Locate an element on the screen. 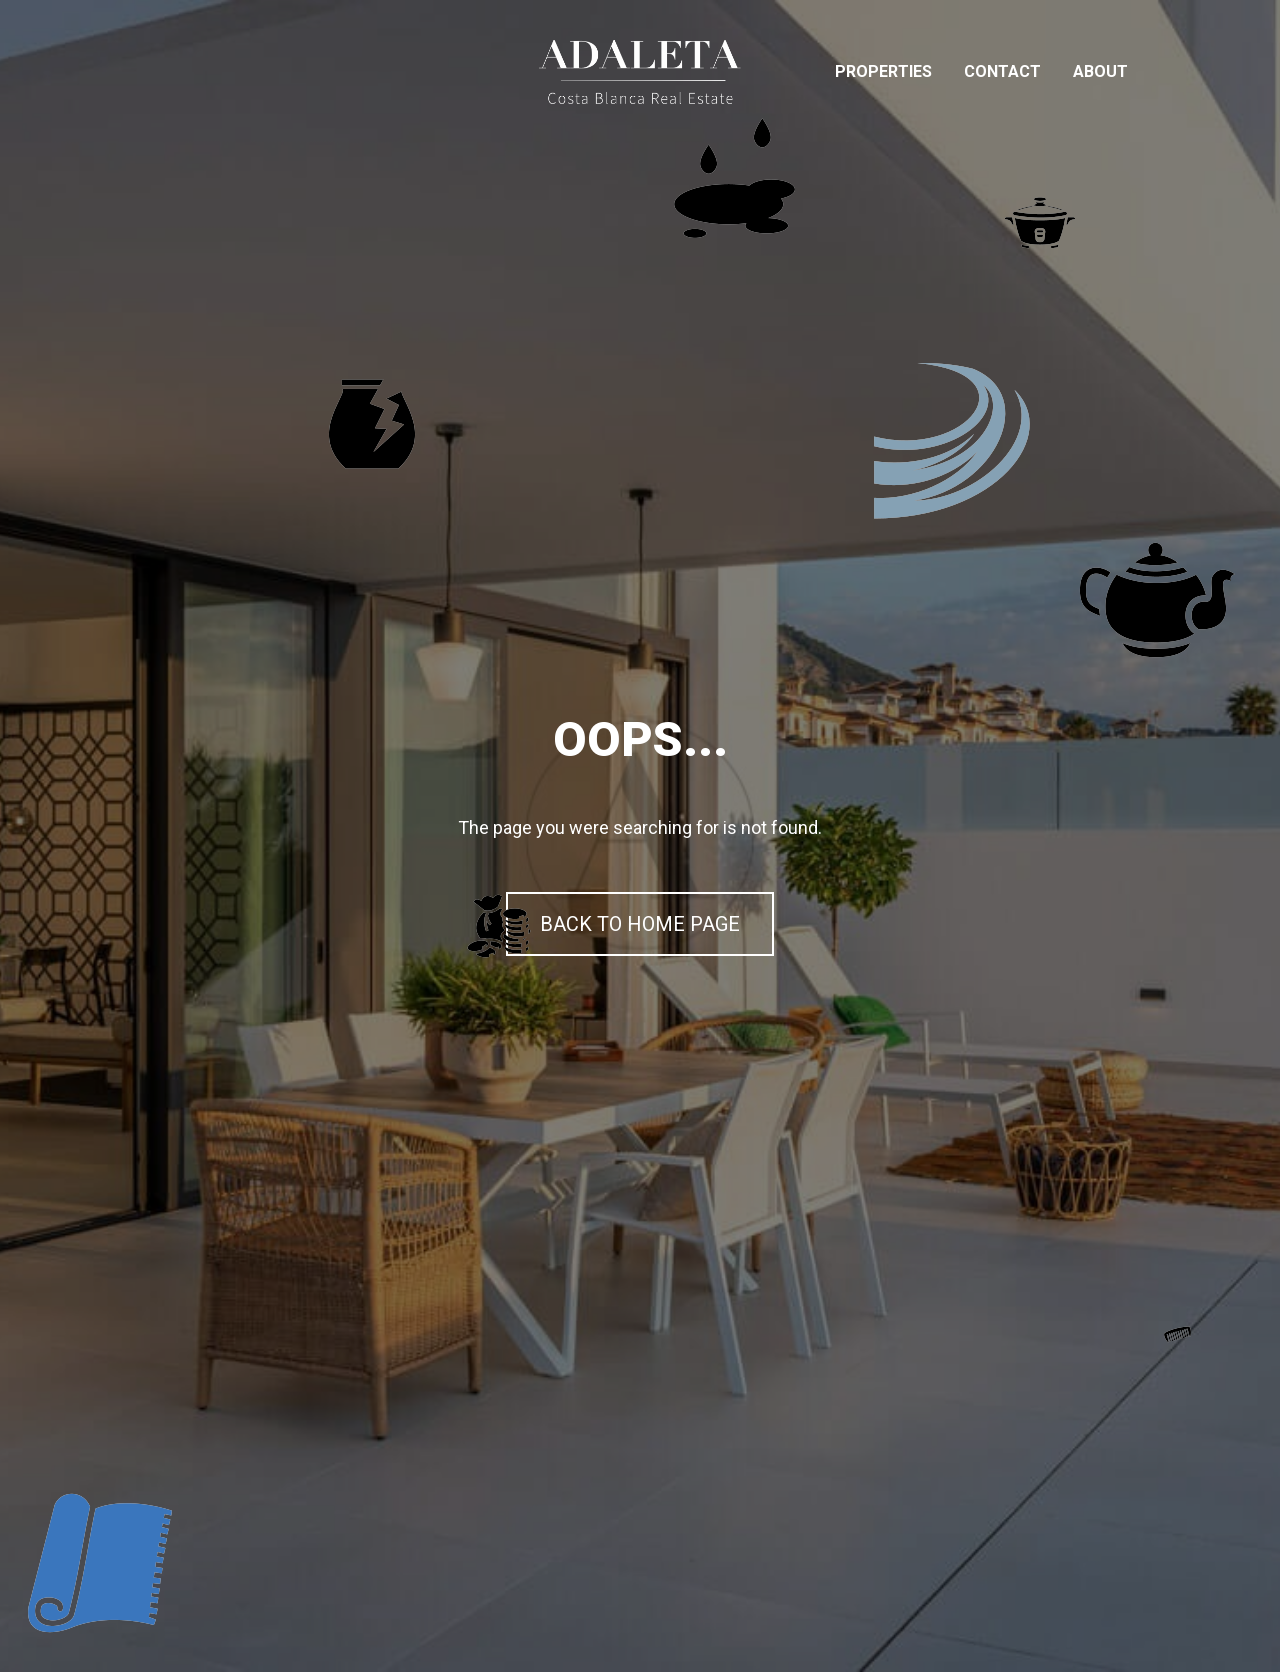  view your in-game currency balance is located at coordinates (499, 926).